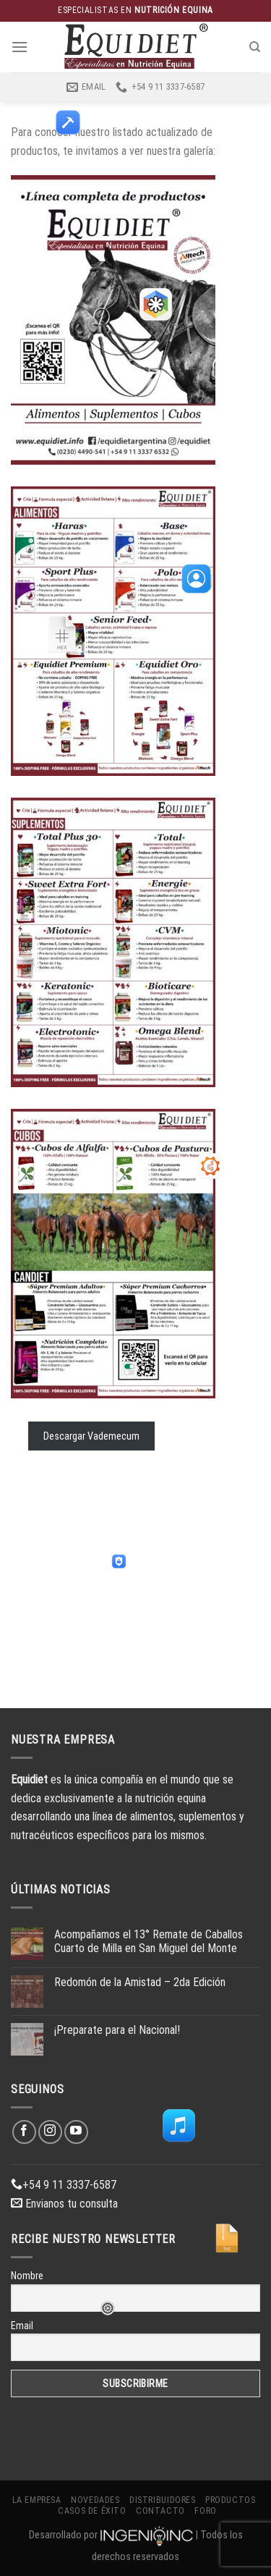 This screenshot has width=271, height=2576. Describe the element at coordinates (196, 578) in the screenshot. I see `open the communicator app` at that location.